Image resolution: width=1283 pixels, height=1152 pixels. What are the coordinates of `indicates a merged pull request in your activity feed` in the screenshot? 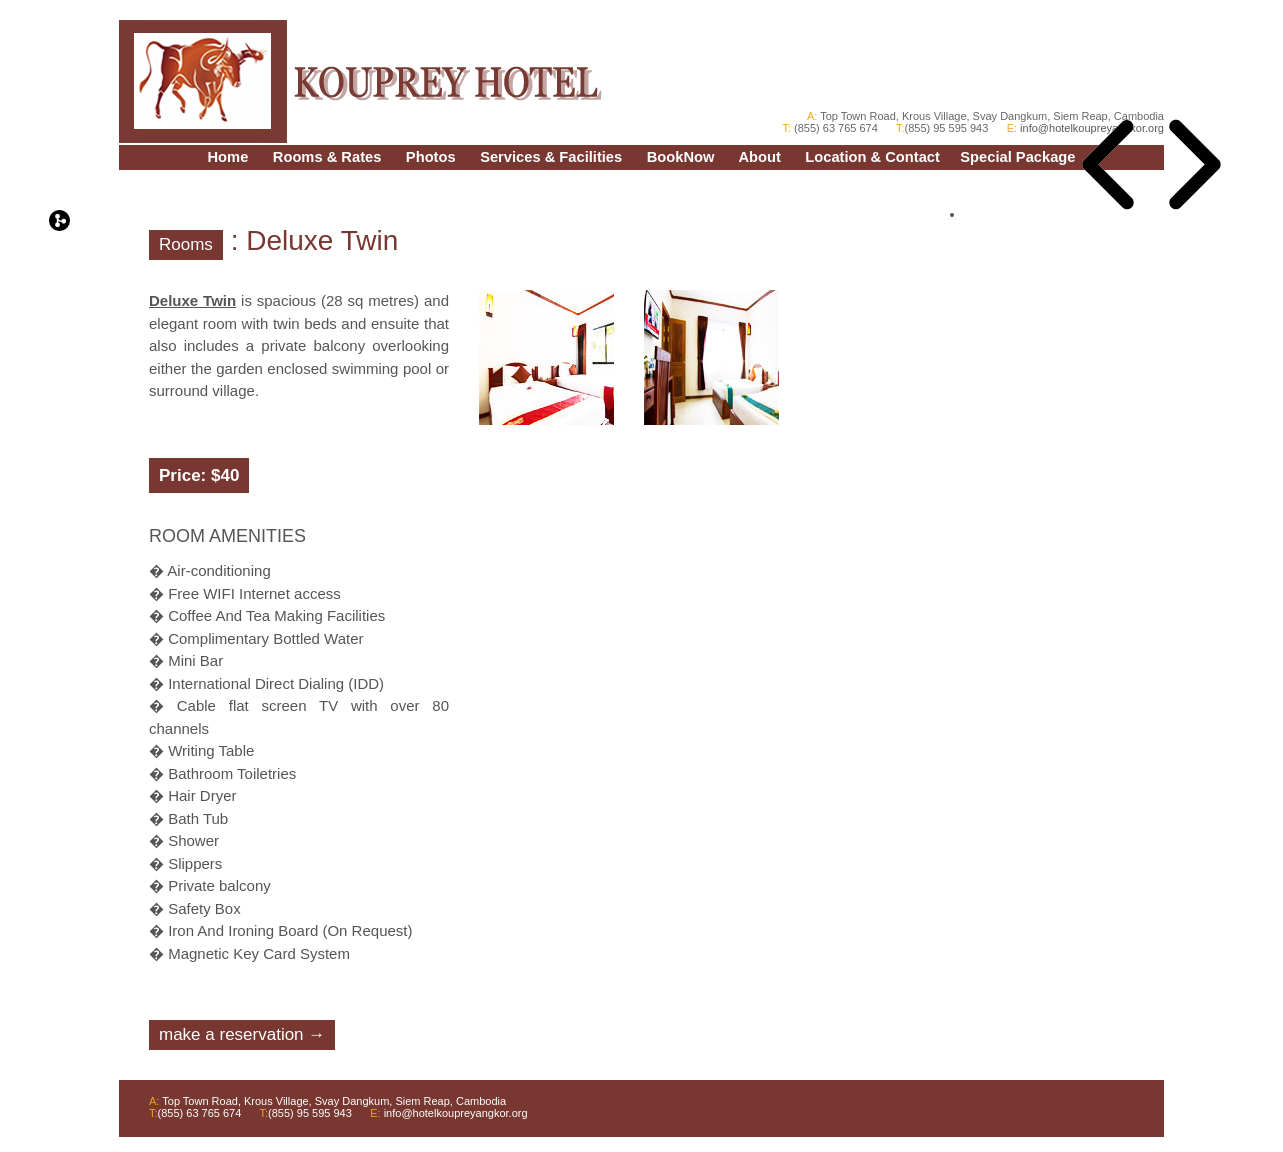 It's located at (59, 220).